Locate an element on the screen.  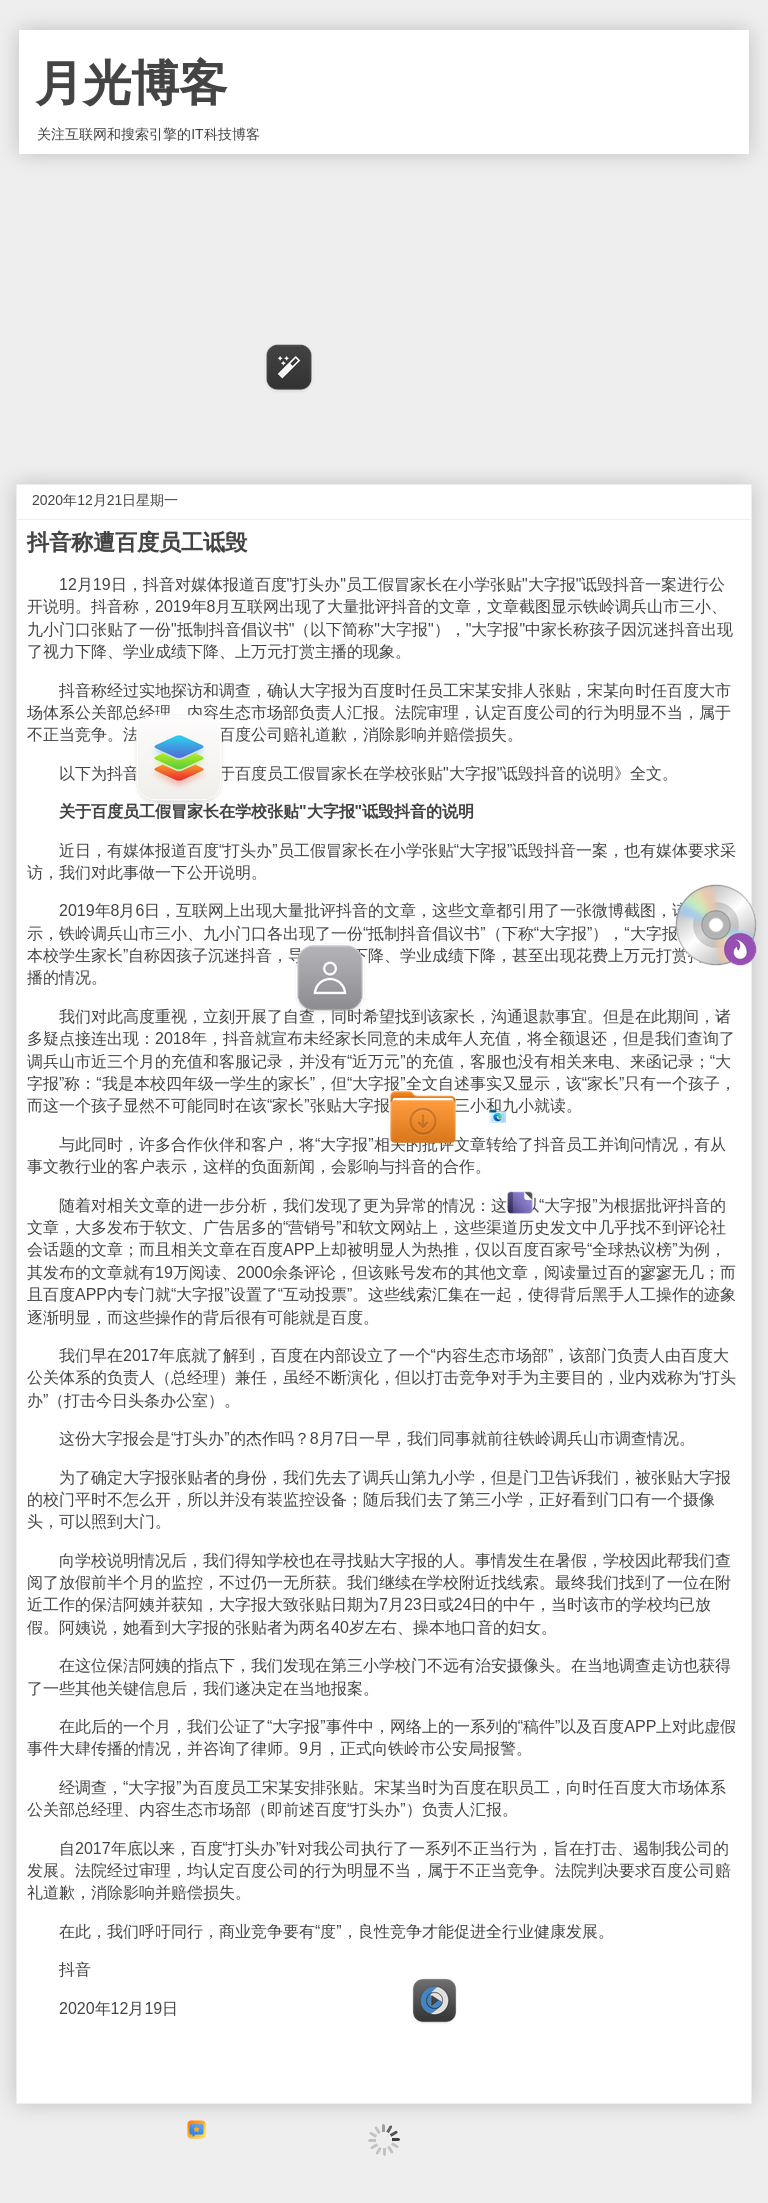
open flare messaging app is located at coordinates (196, 2129).